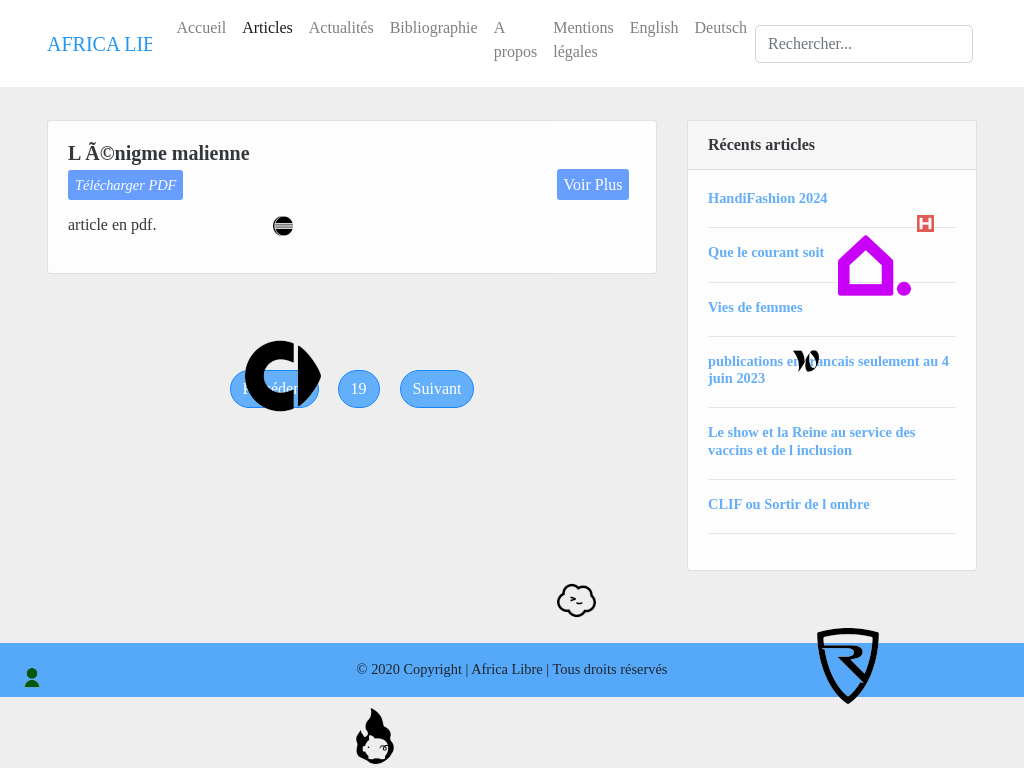 The height and width of the screenshot is (768, 1024). I want to click on smart brand logo, so click(283, 376).